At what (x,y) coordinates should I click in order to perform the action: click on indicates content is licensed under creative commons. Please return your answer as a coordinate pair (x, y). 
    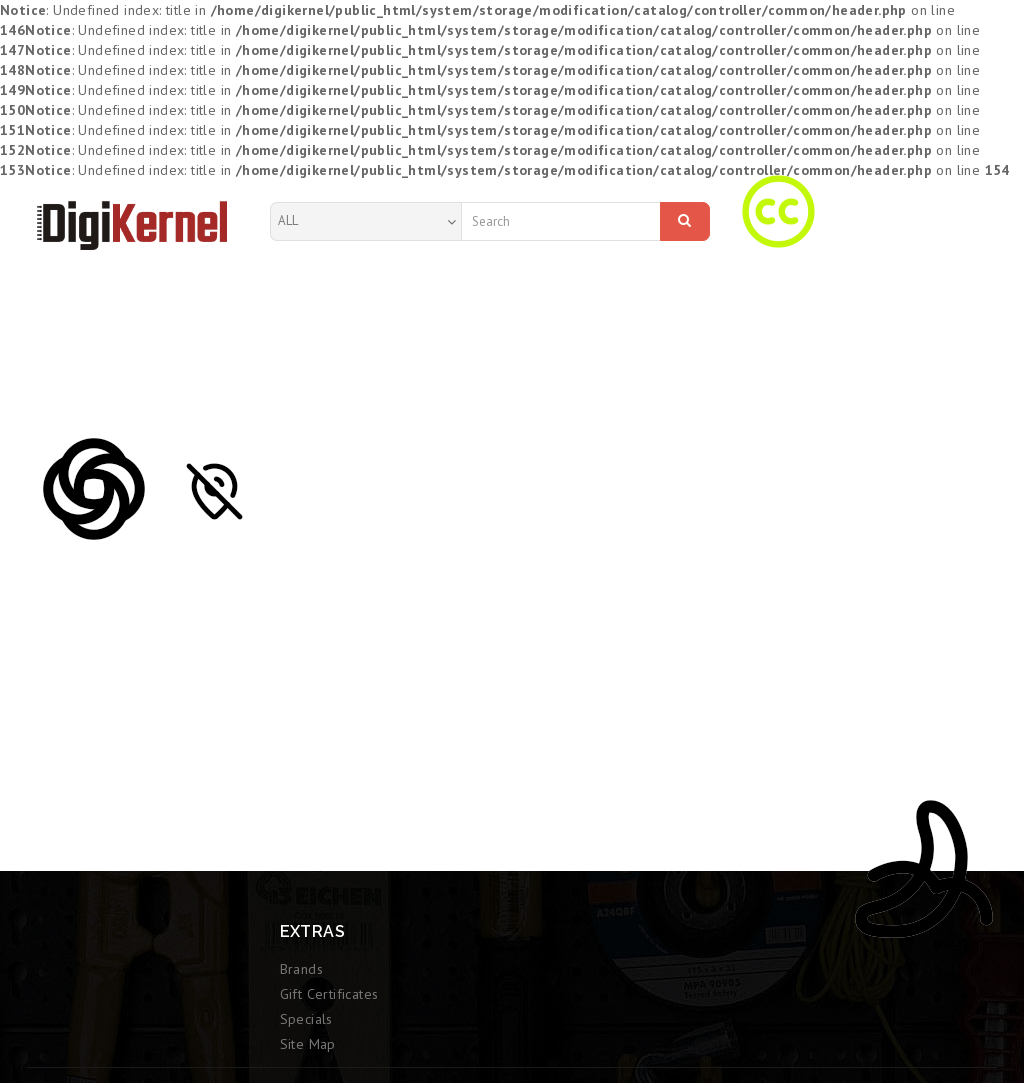
    Looking at the image, I should click on (778, 211).